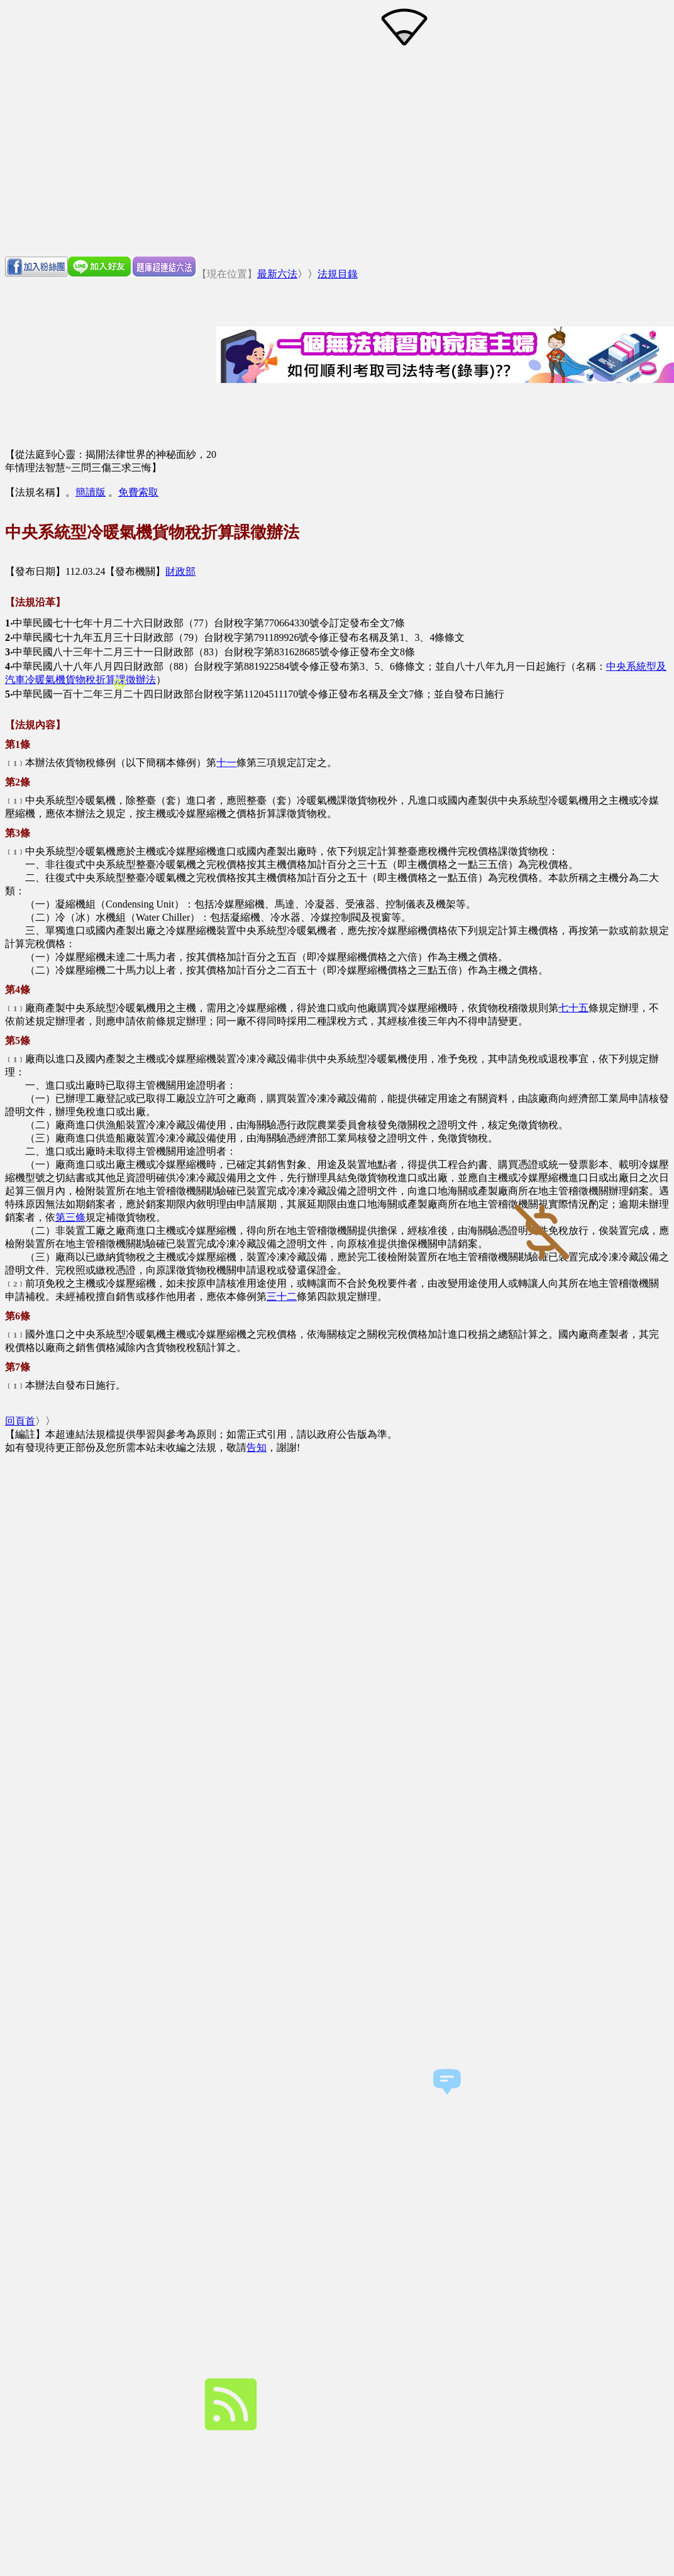 The height and width of the screenshot is (2576, 674). I want to click on access fitness tracking features, so click(119, 684).